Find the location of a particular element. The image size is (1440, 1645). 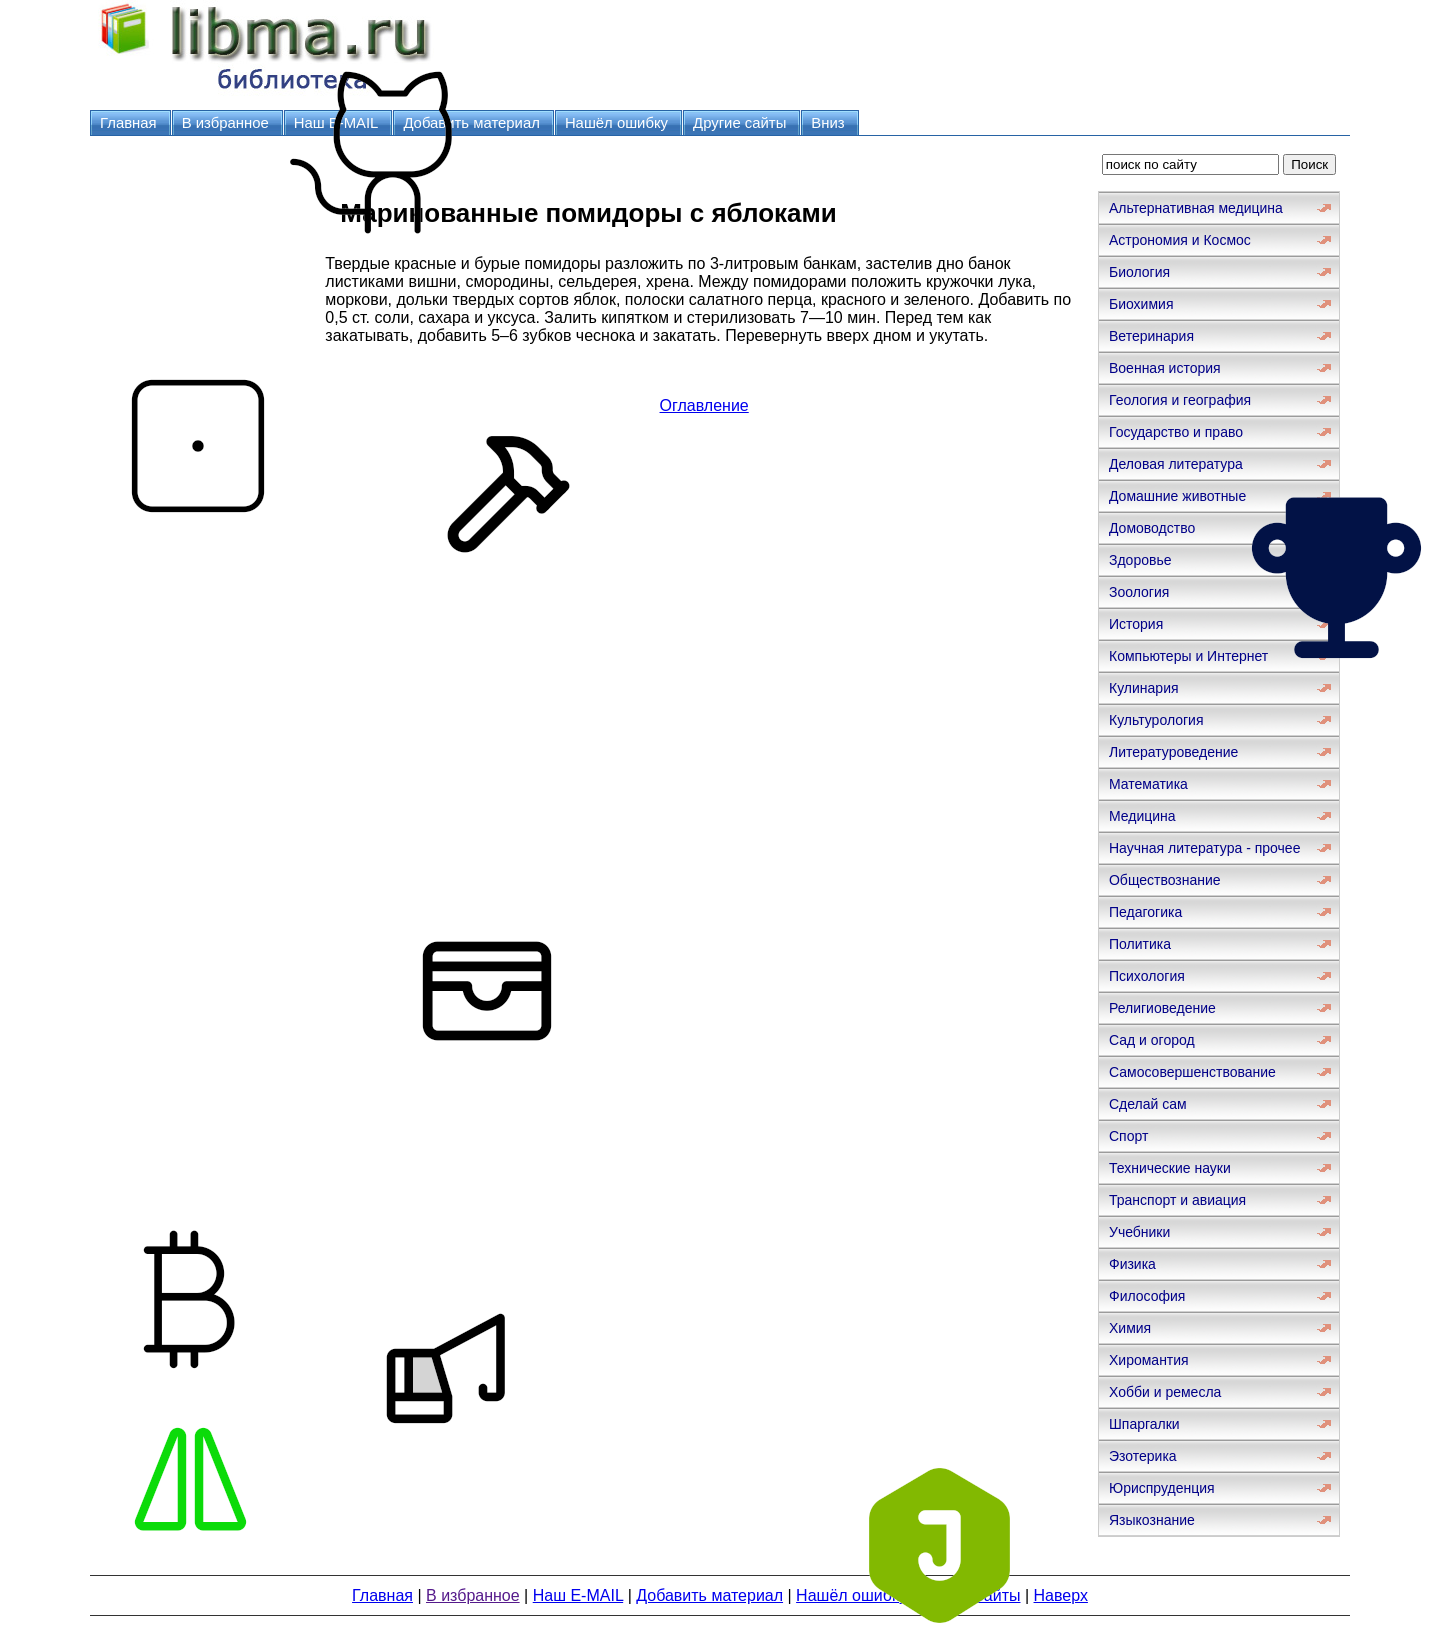

indicates a roll result of one is located at coordinates (198, 446).